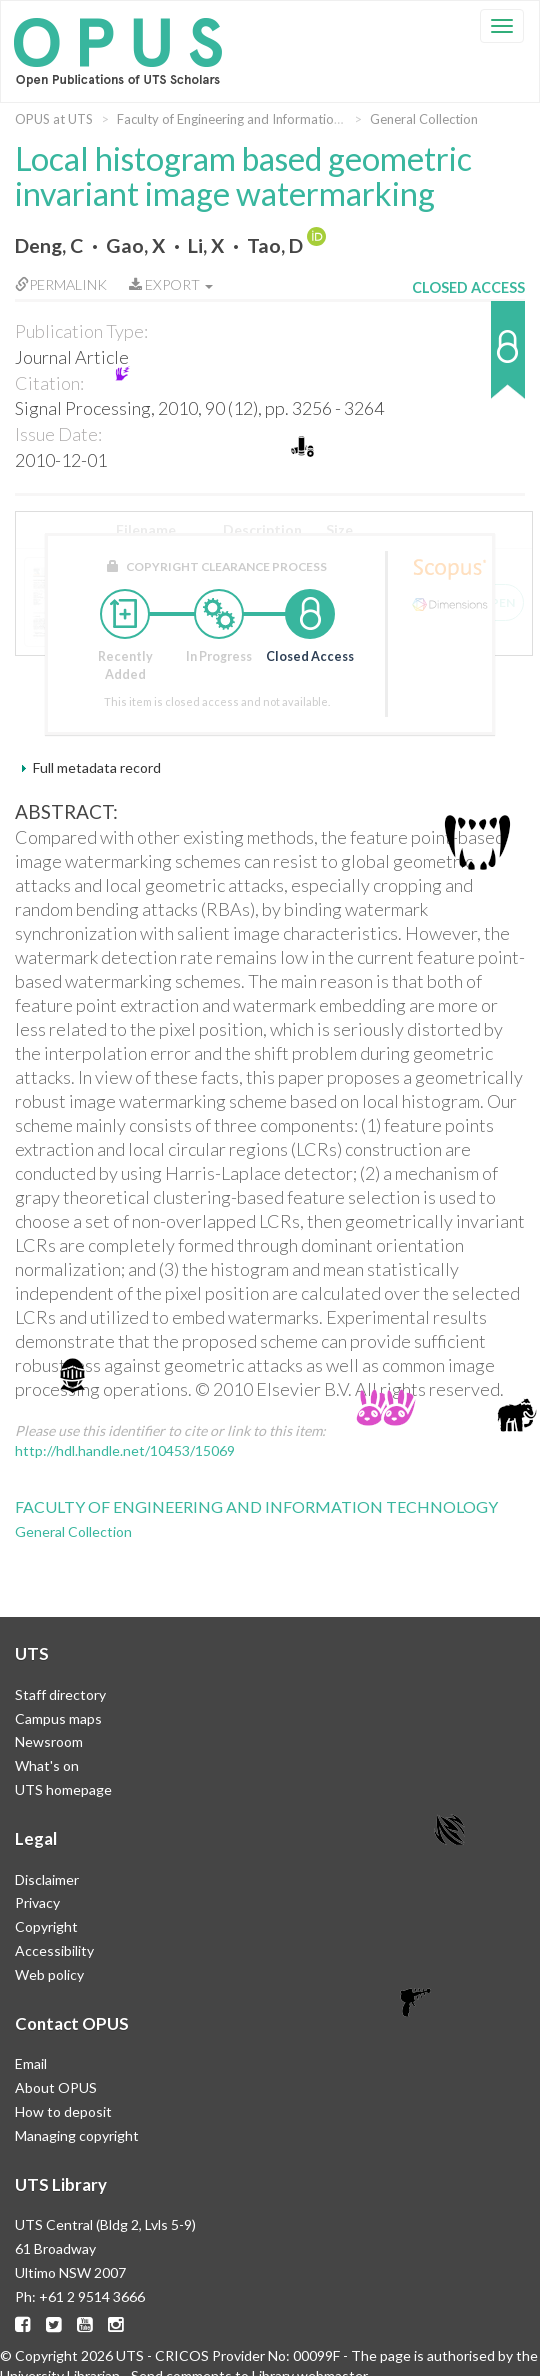 The height and width of the screenshot is (2376, 540). What do you see at coordinates (385, 1405) in the screenshot?
I see `equip bunny slippers cosmetic item` at bounding box center [385, 1405].